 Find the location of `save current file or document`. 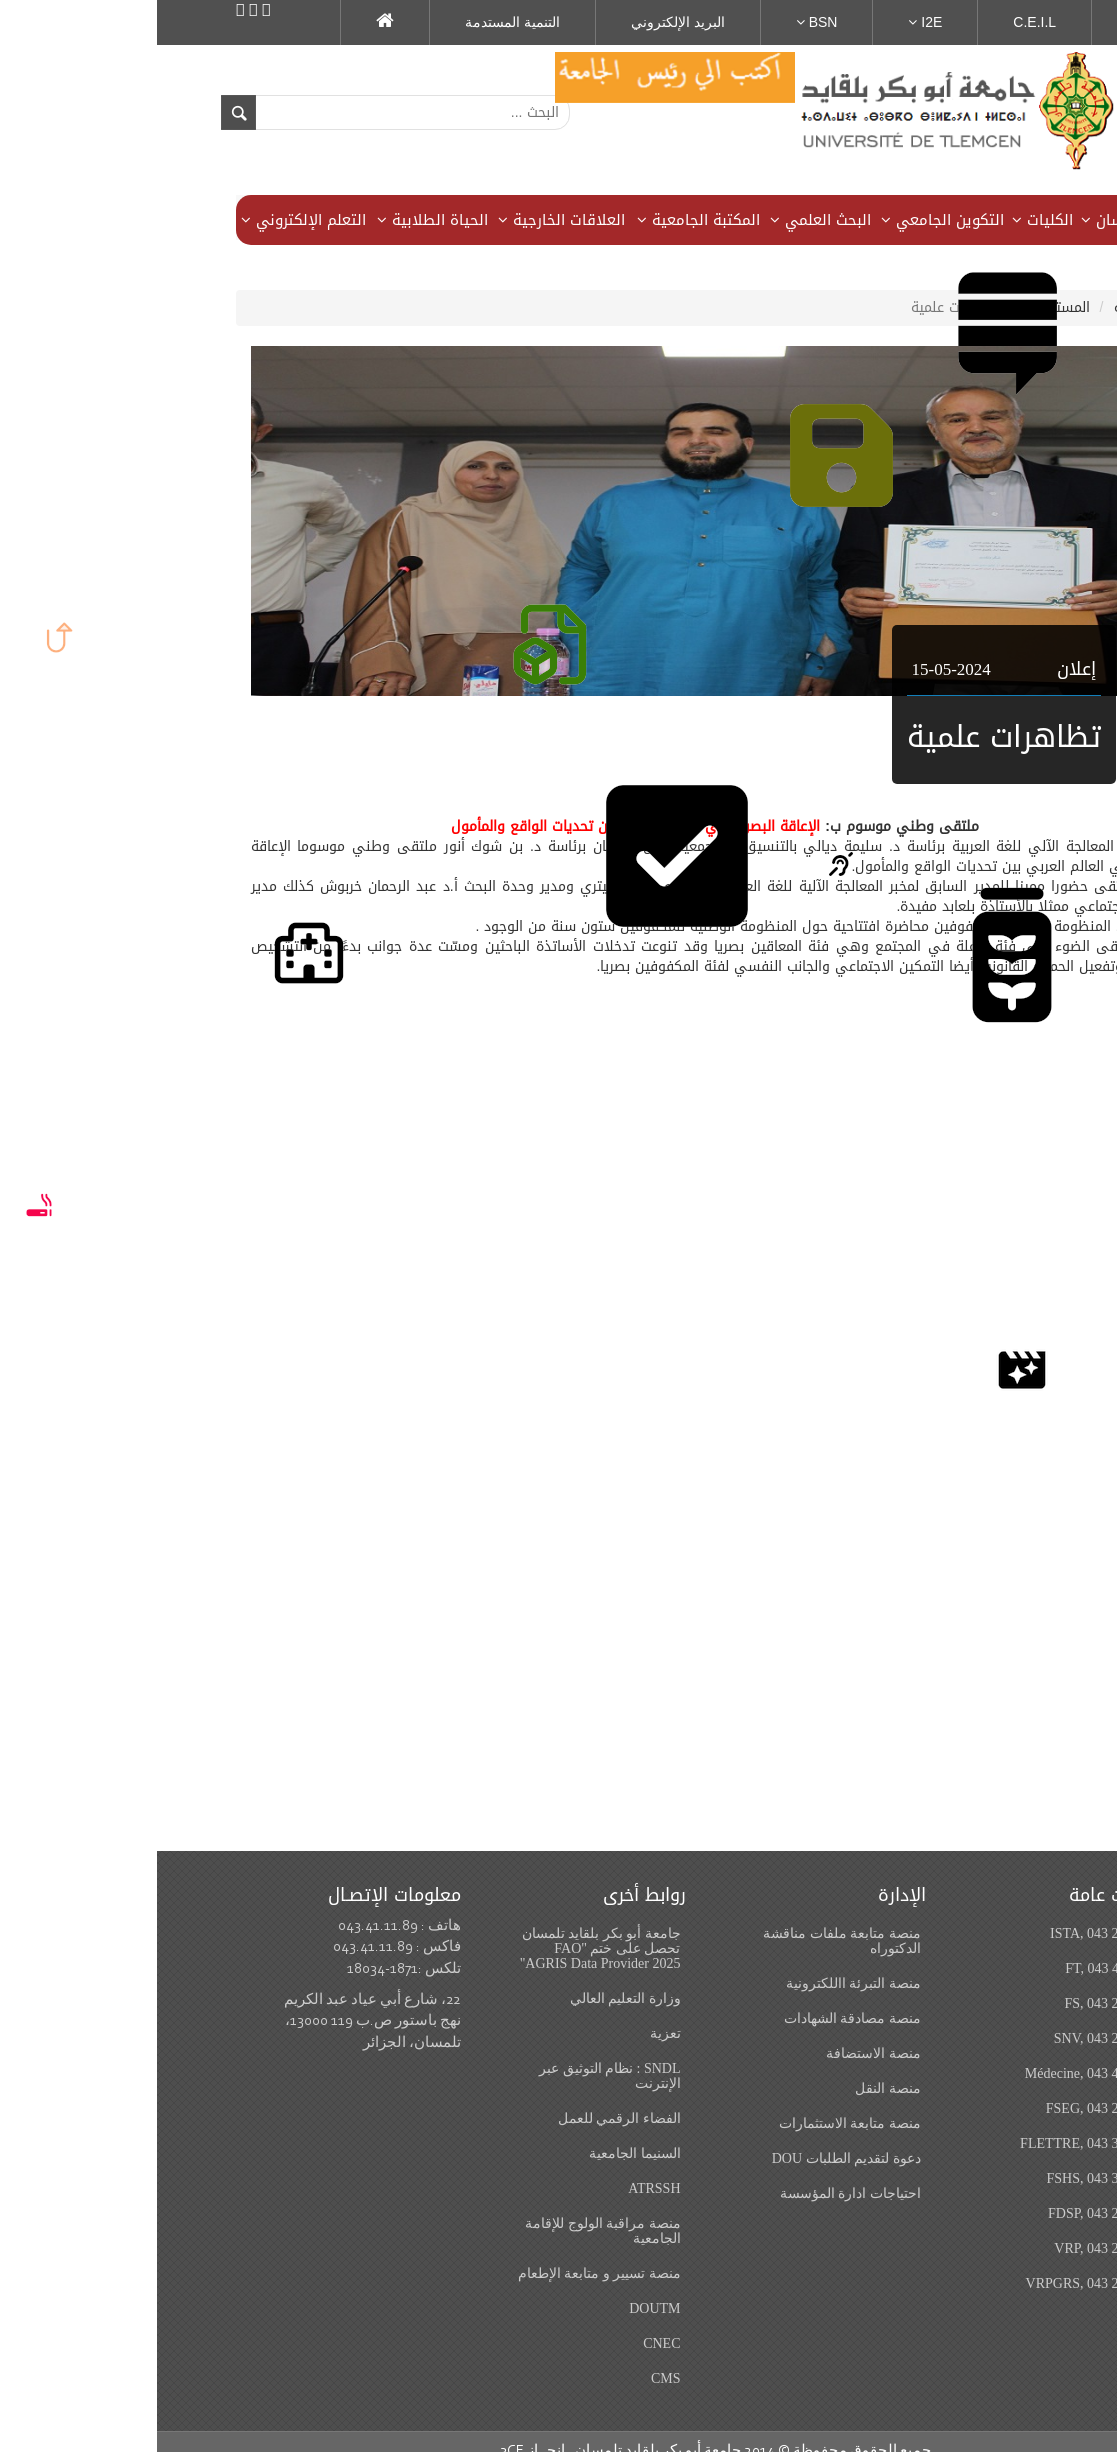

save current file or document is located at coordinates (841, 455).